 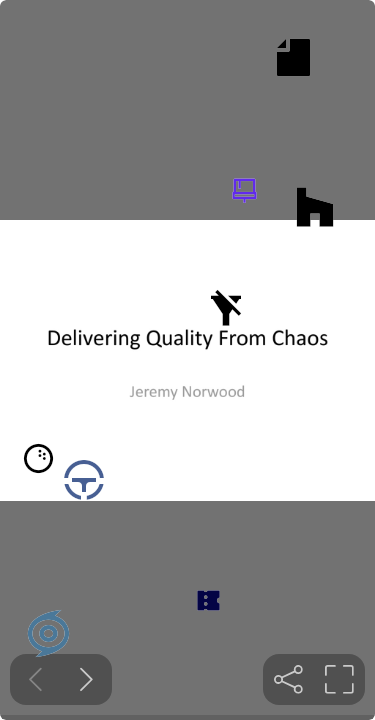 I want to click on open the Houzz app, so click(x=315, y=207).